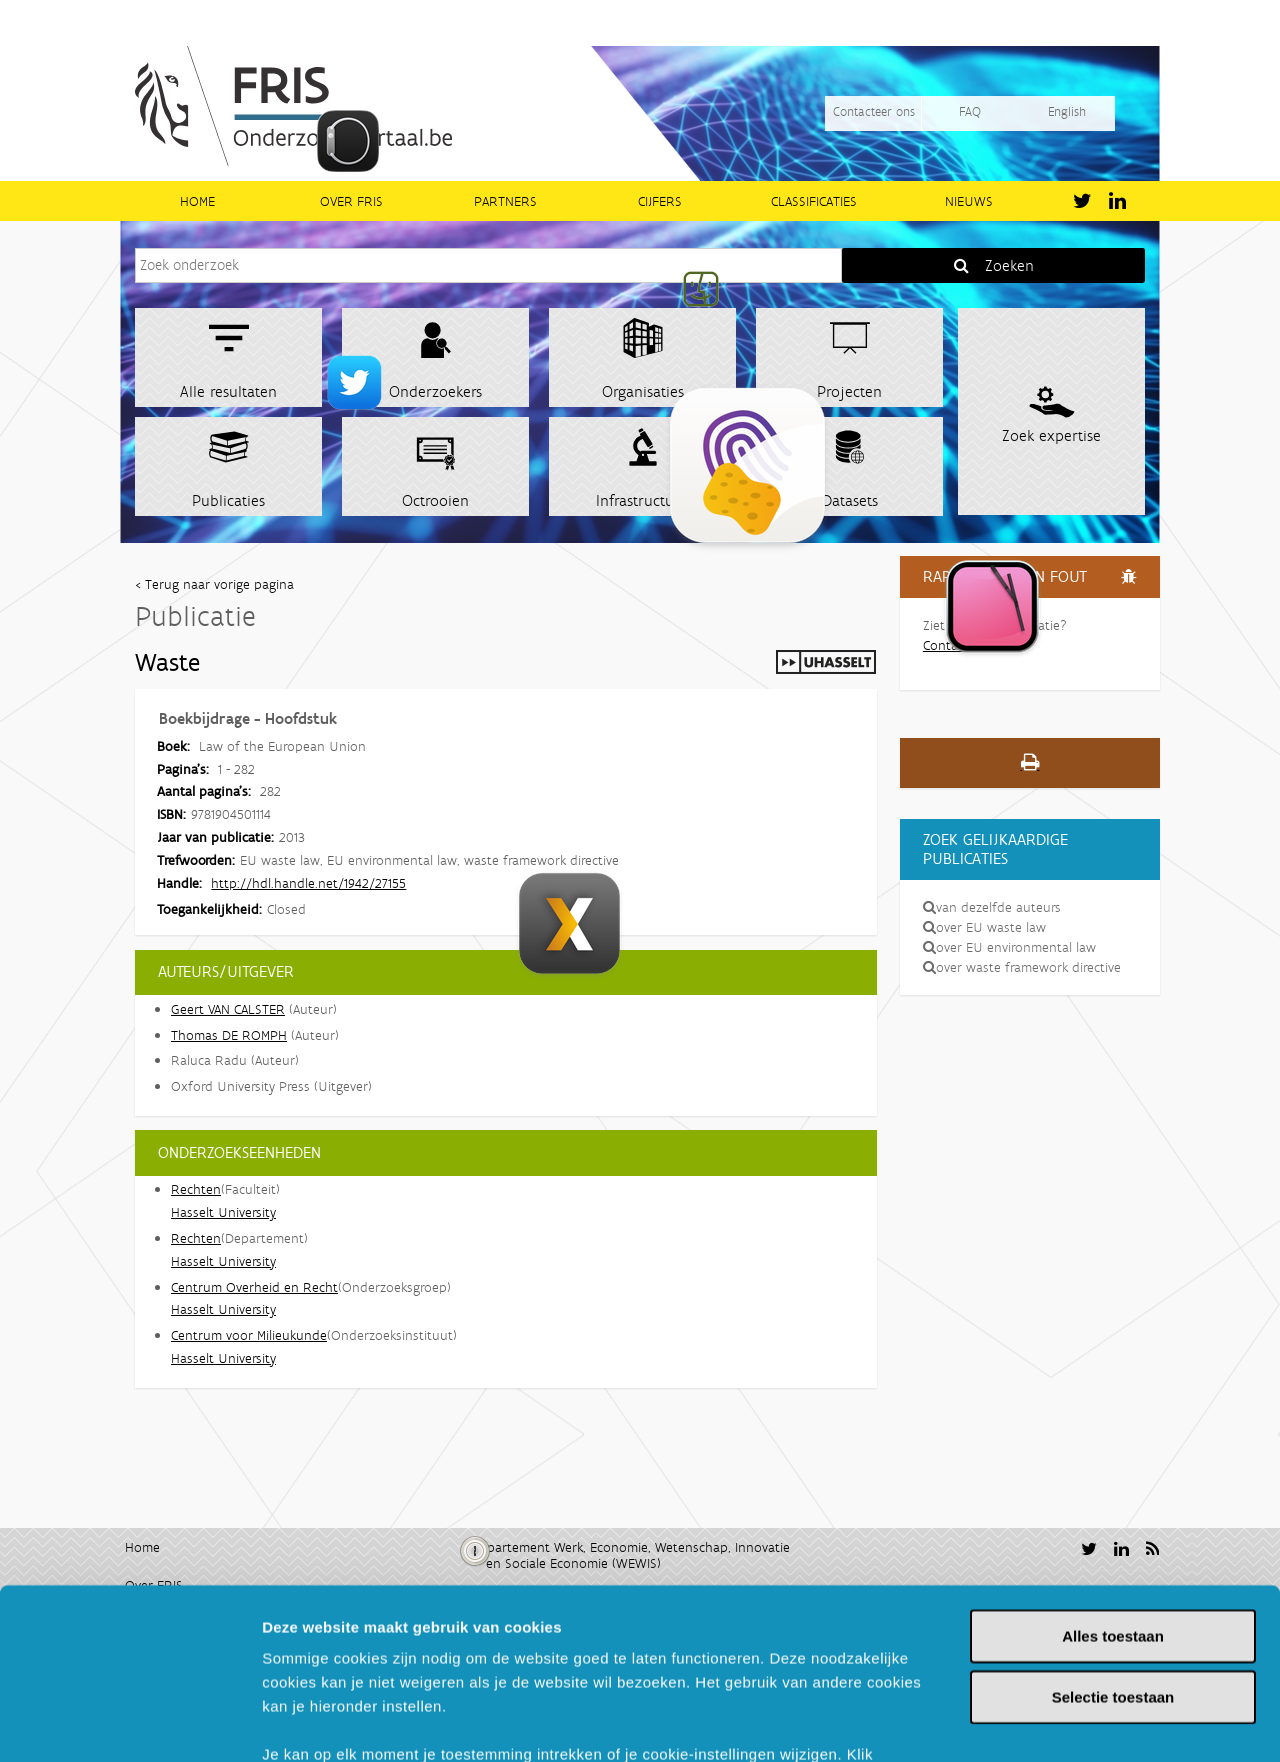  What do you see at coordinates (354, 382) in the screenshot?
I see `open tweetdeck app` at bounding box center [354, 382].